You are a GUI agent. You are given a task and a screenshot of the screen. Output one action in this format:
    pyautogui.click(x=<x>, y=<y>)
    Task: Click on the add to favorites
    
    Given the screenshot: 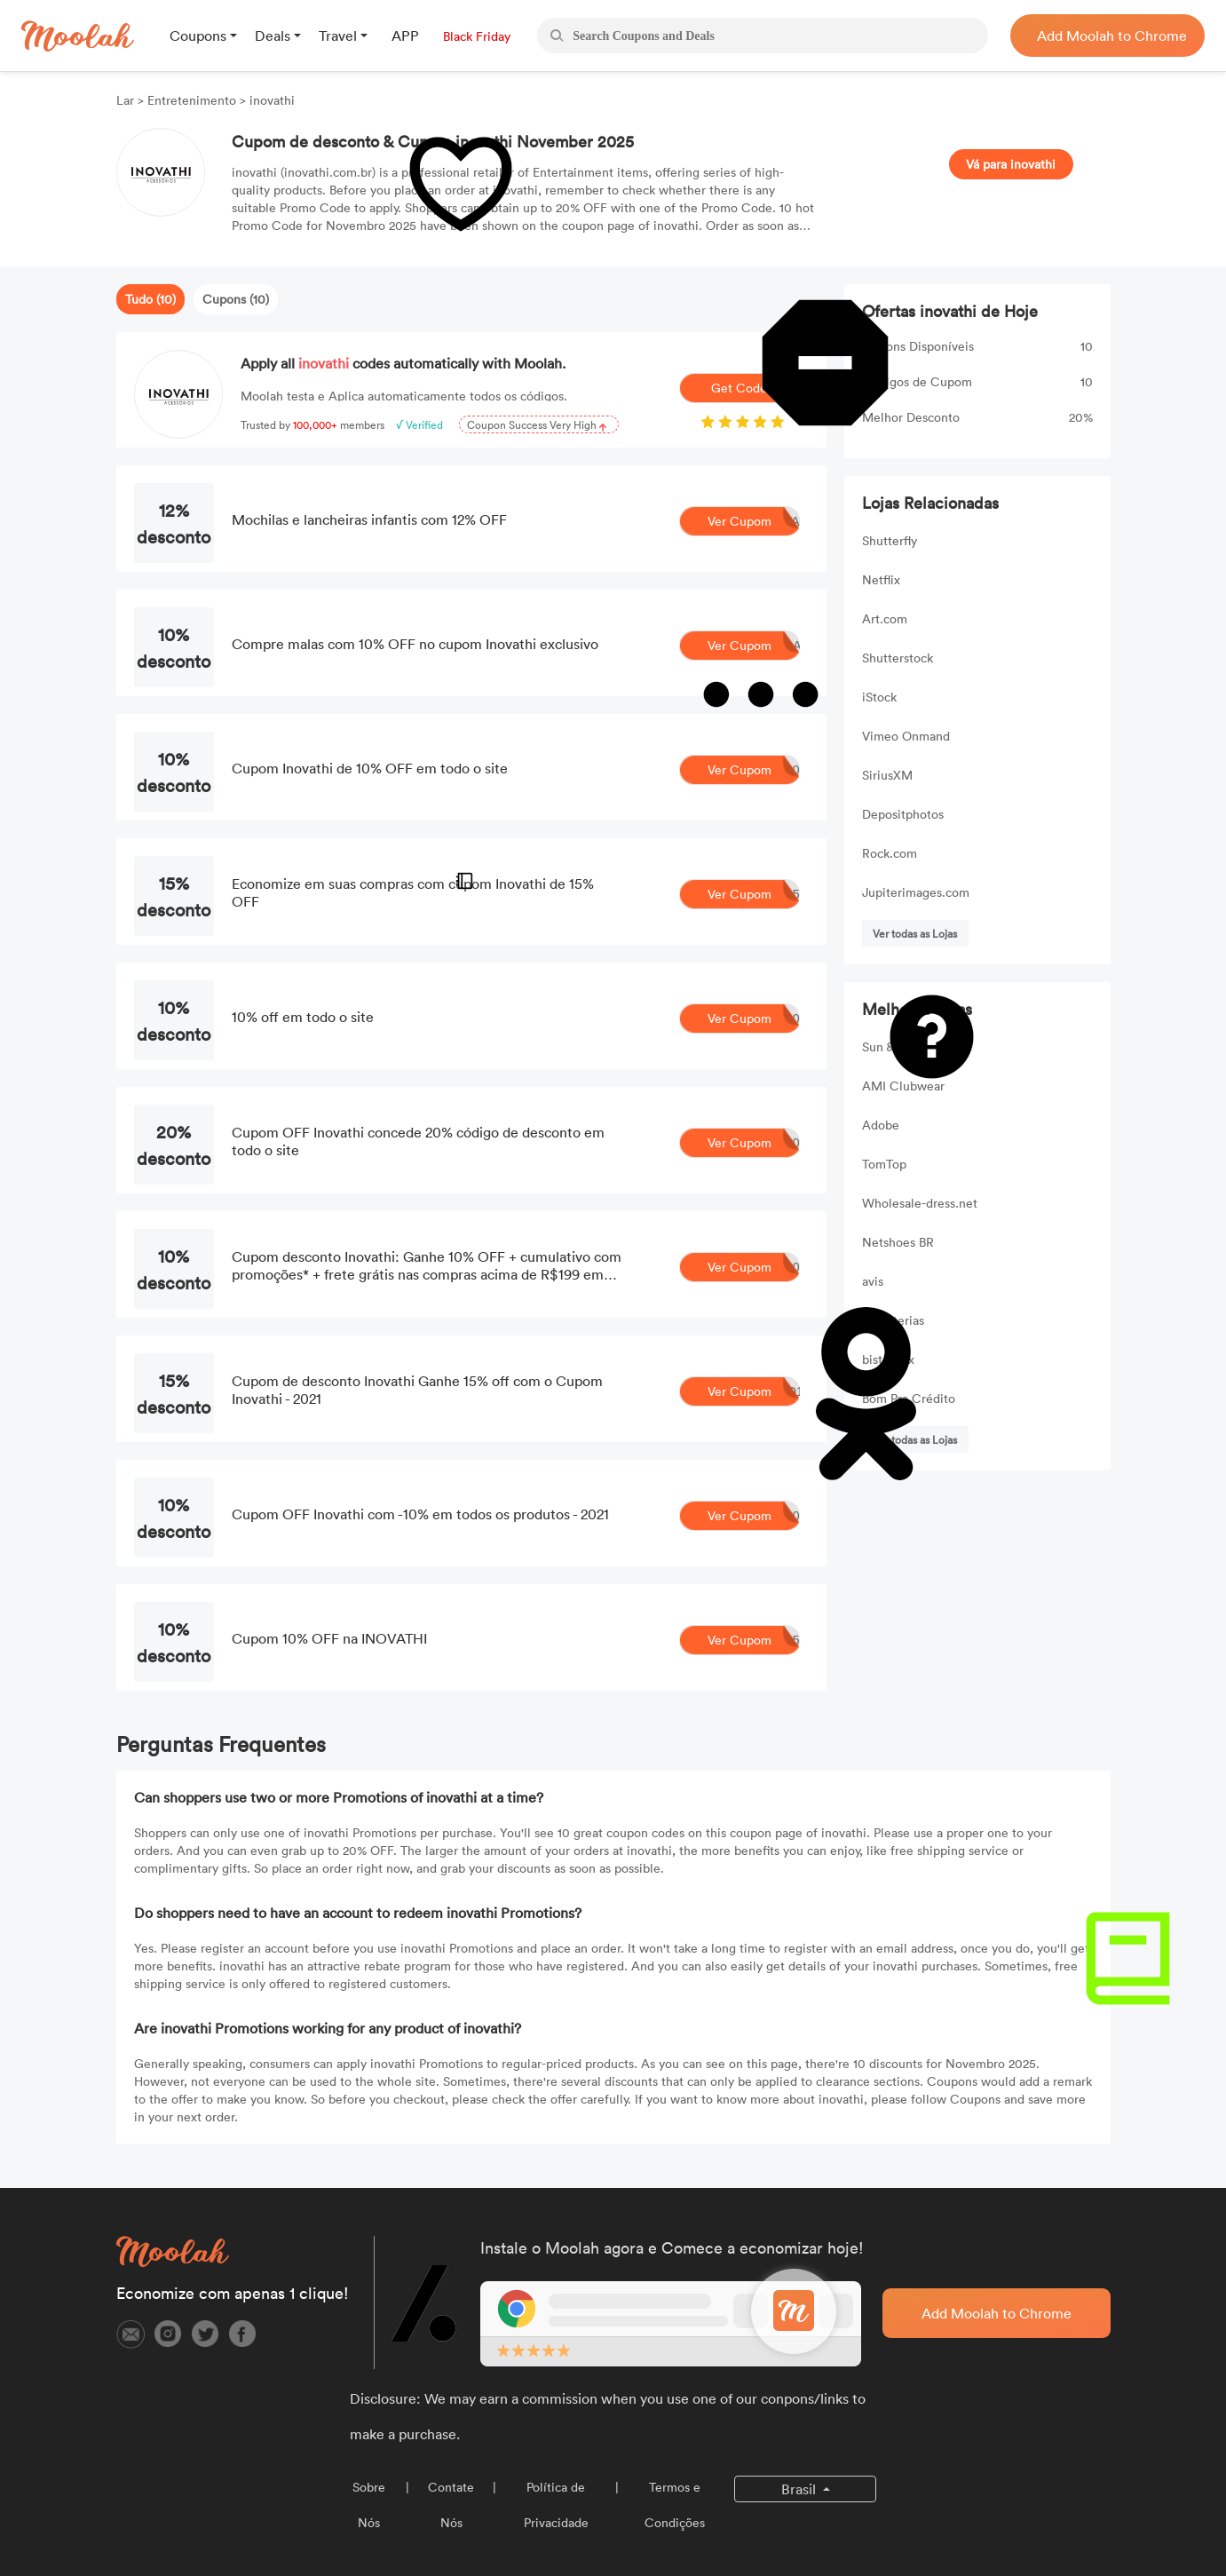 What is the action you would take?
    pyautogui.click(x=461, y=183)
    